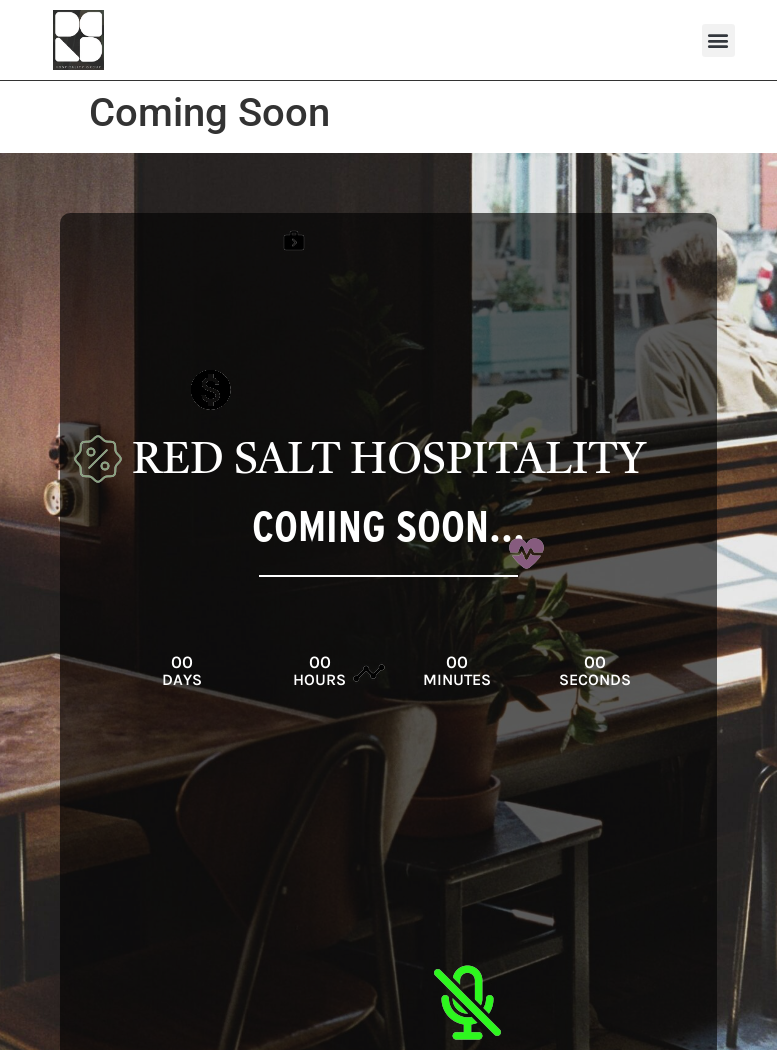 This screenshot has width=777, height=1050. I want to click on view available discounts or promotions, so click(98, 459).